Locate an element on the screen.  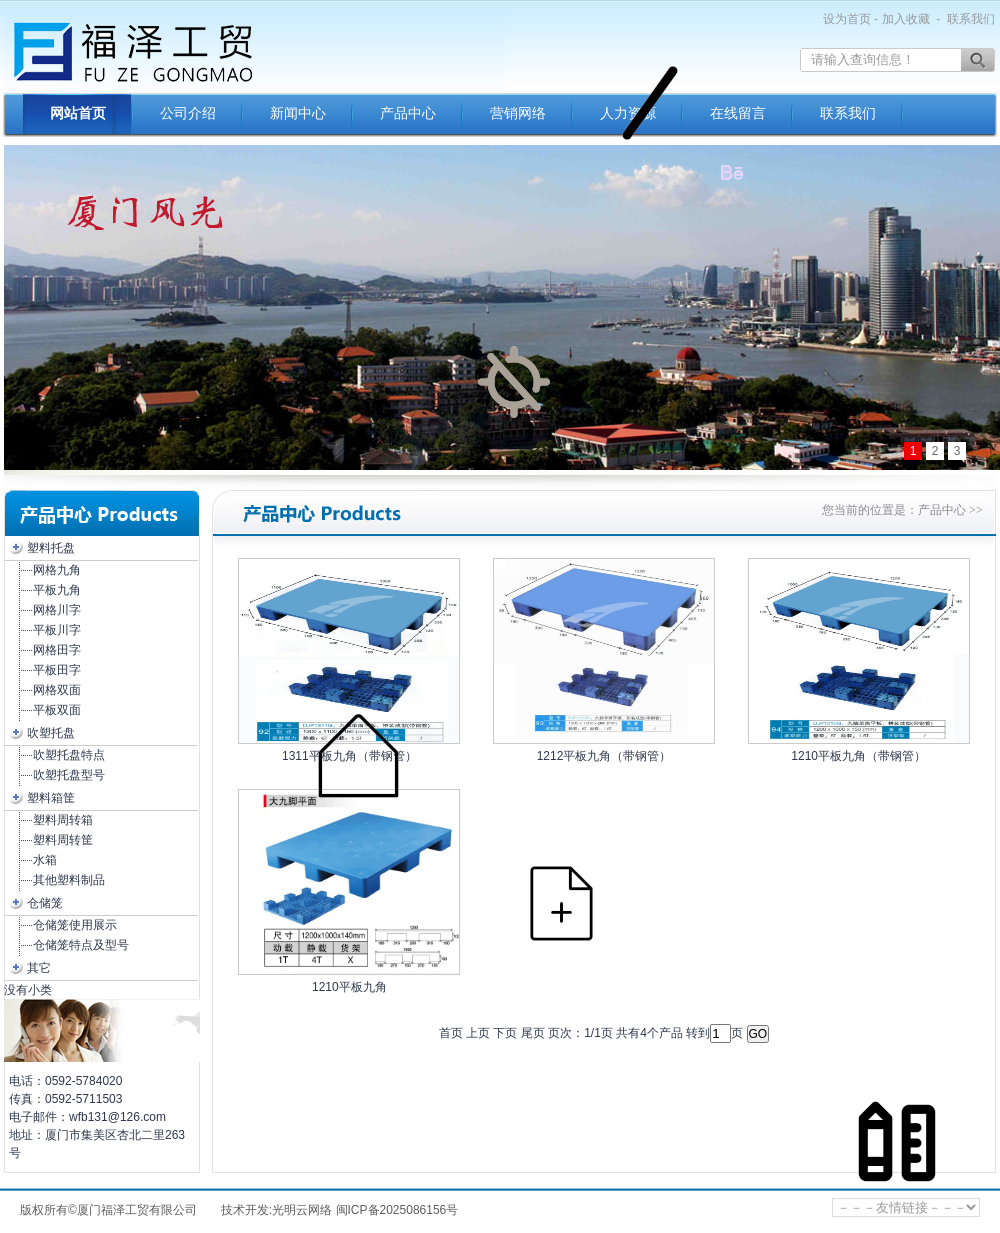
create a new file is located at coordinates (561, 903).